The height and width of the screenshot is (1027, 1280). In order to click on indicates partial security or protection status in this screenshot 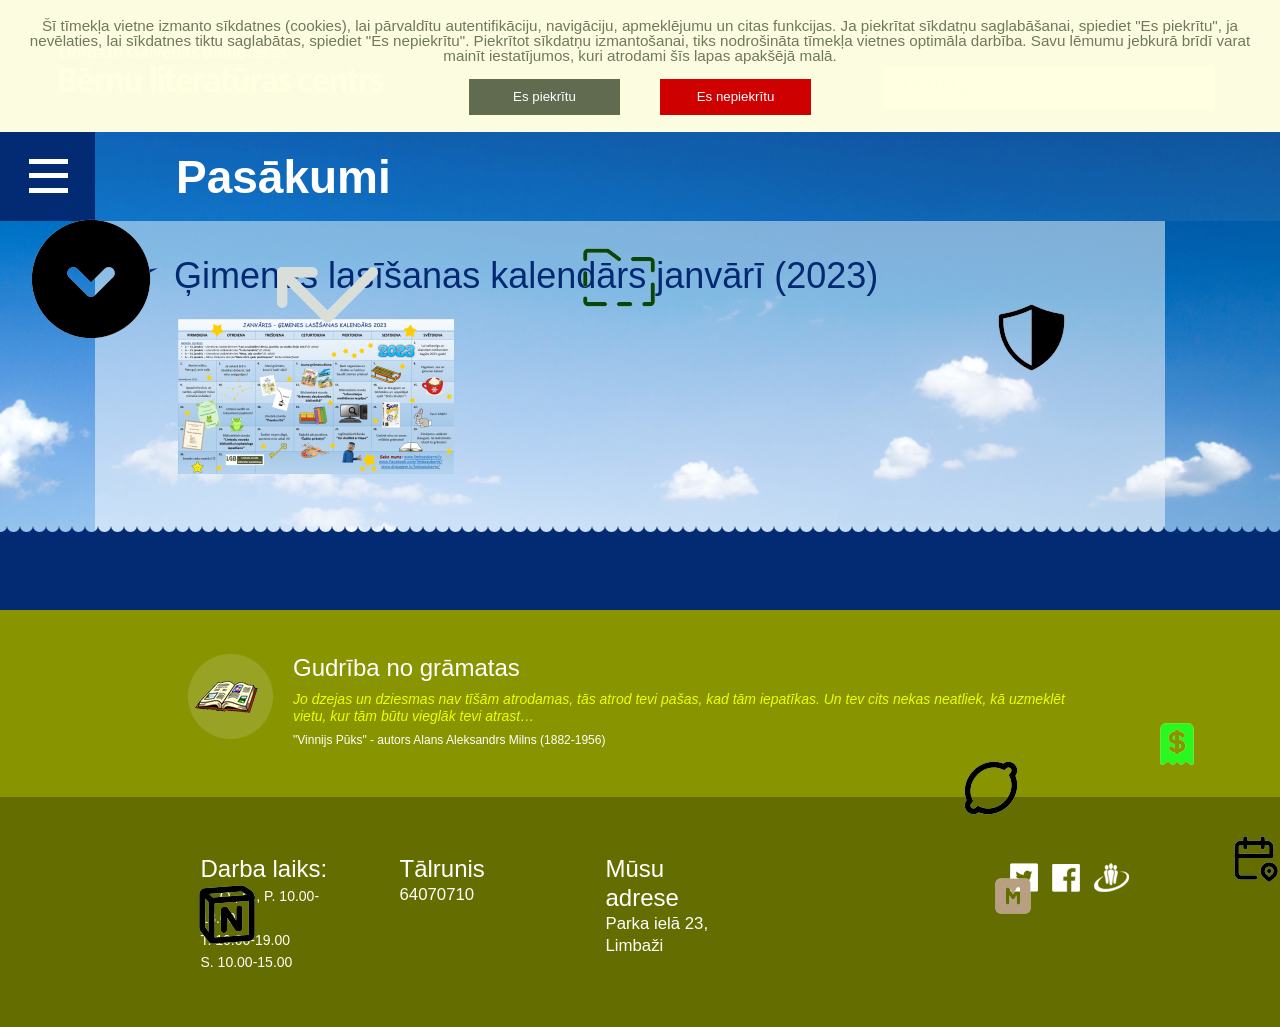, I will do `click(1031, 337)`.